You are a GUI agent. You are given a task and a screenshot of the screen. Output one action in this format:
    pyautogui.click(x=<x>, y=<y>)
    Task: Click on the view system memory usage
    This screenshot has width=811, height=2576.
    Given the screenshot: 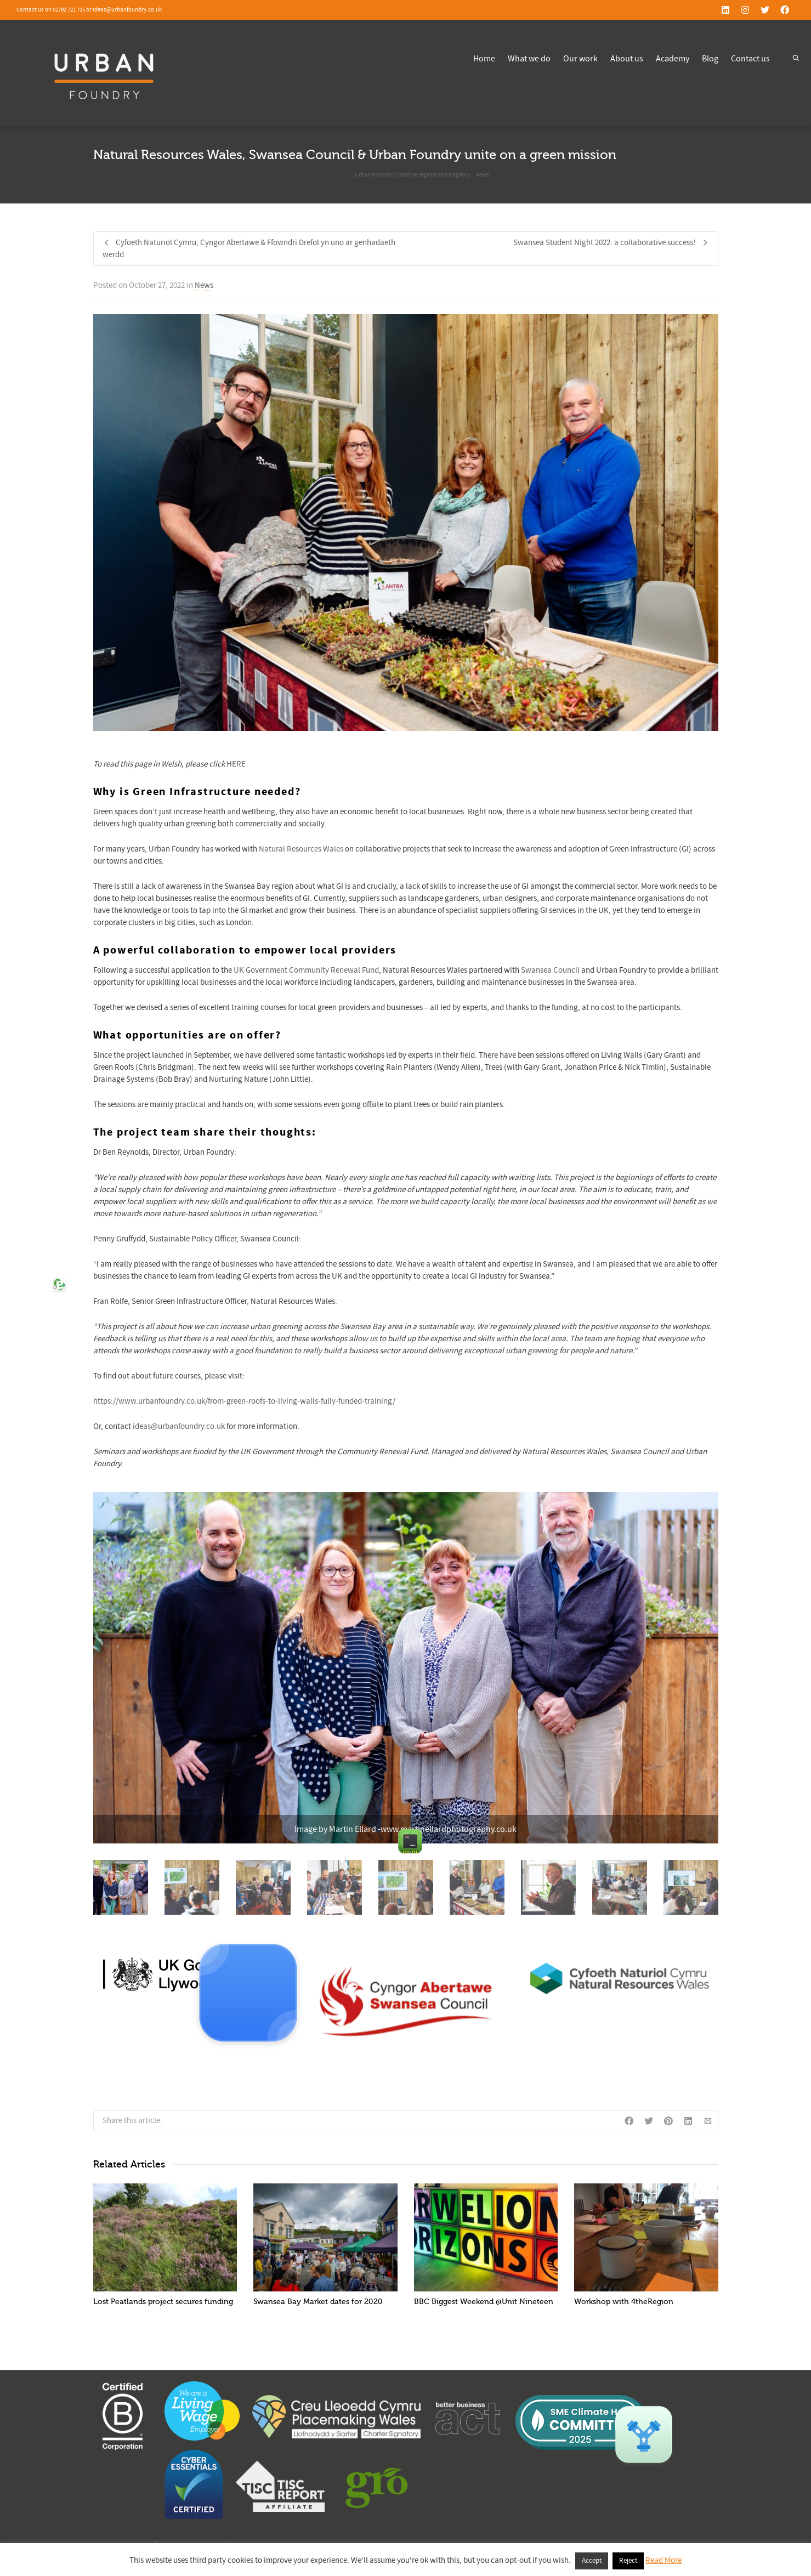 What is the action you would take?
    pyautogui.click(x=410, y=1841)
    